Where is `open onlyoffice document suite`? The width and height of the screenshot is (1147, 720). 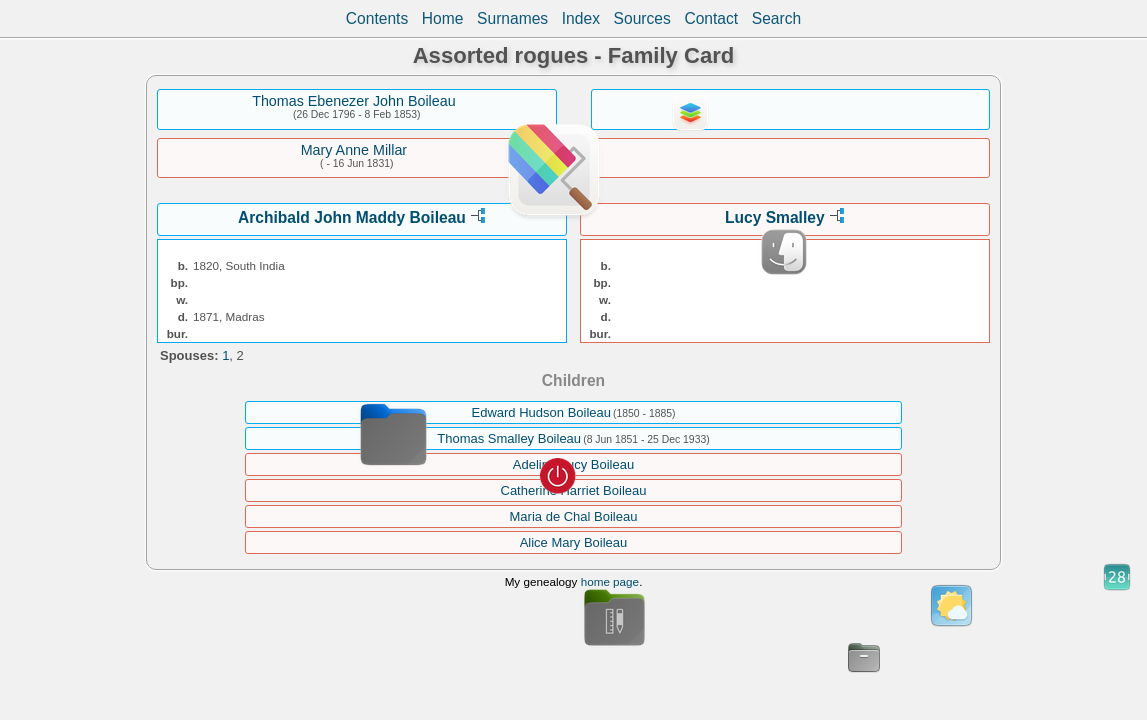 open onlyoffice document suite is located at coordinates (690, 112).